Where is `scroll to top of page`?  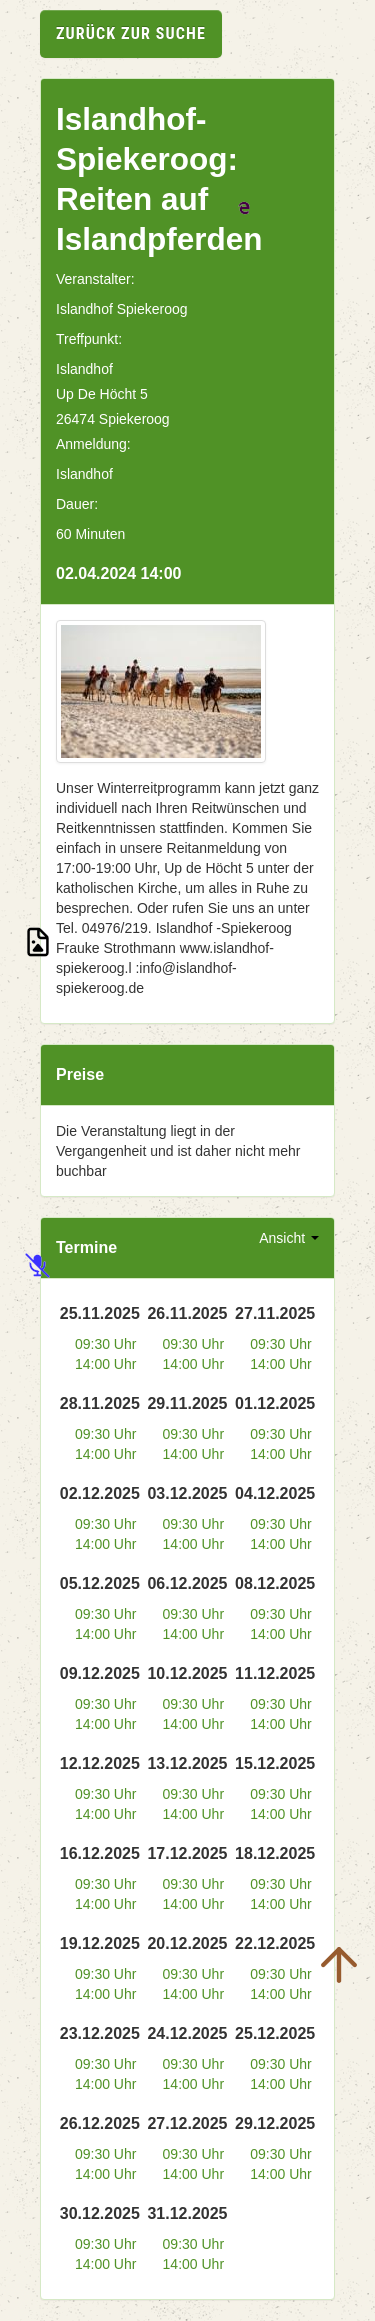 scroll to top of page is located at coordinates (339, 1965).